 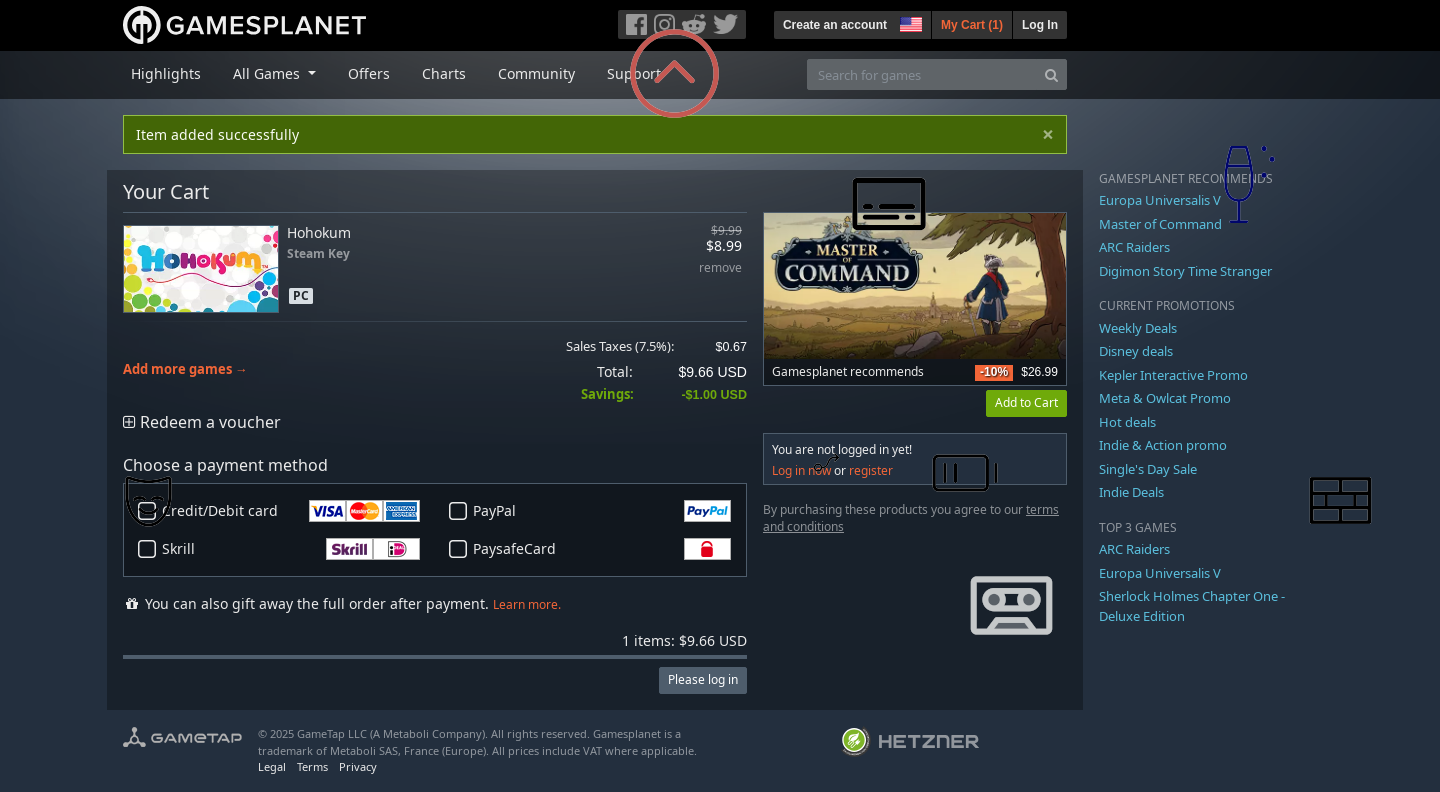 What do you see at coordinates (826, 462) in the screenshot?
I see `indicates a workflow or process flow direction` at bounding box center [826, 462].